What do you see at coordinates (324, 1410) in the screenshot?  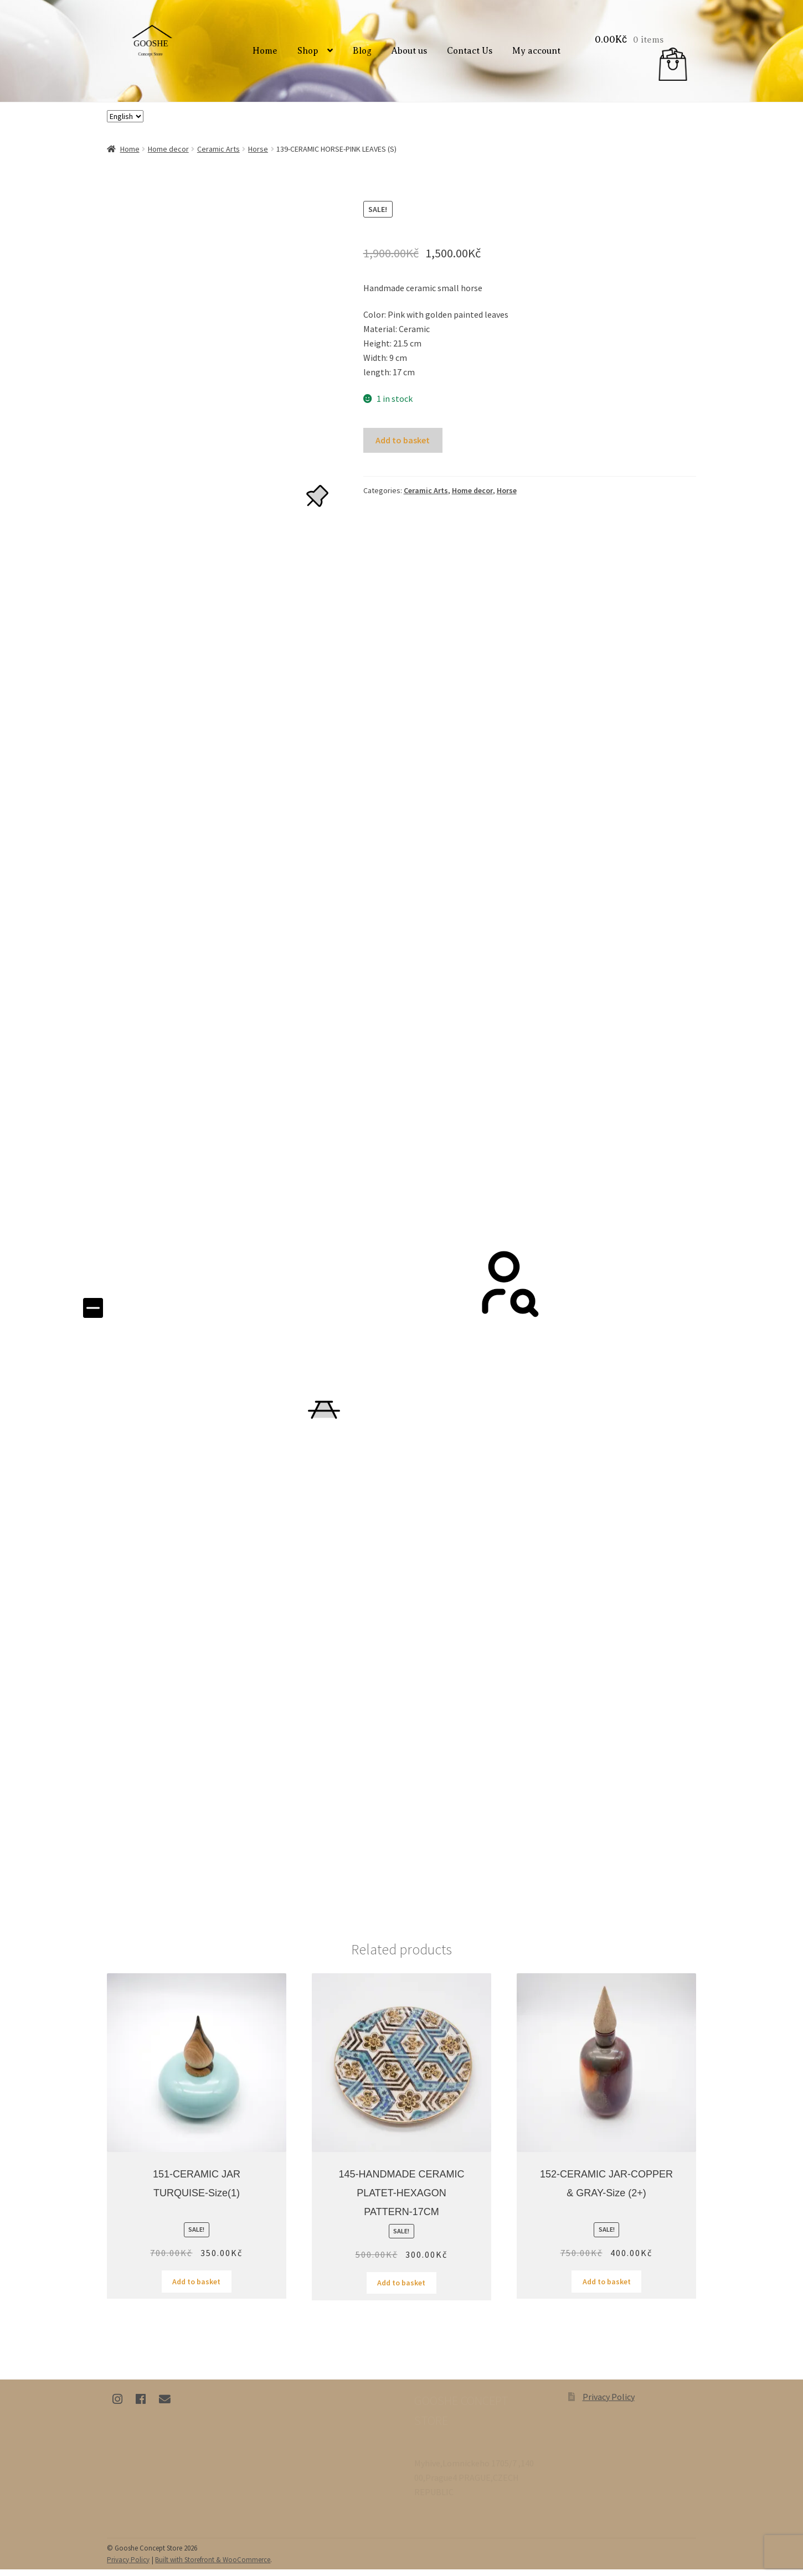 I see `find nearby picnic areas` at bounding box center [324, 1410].